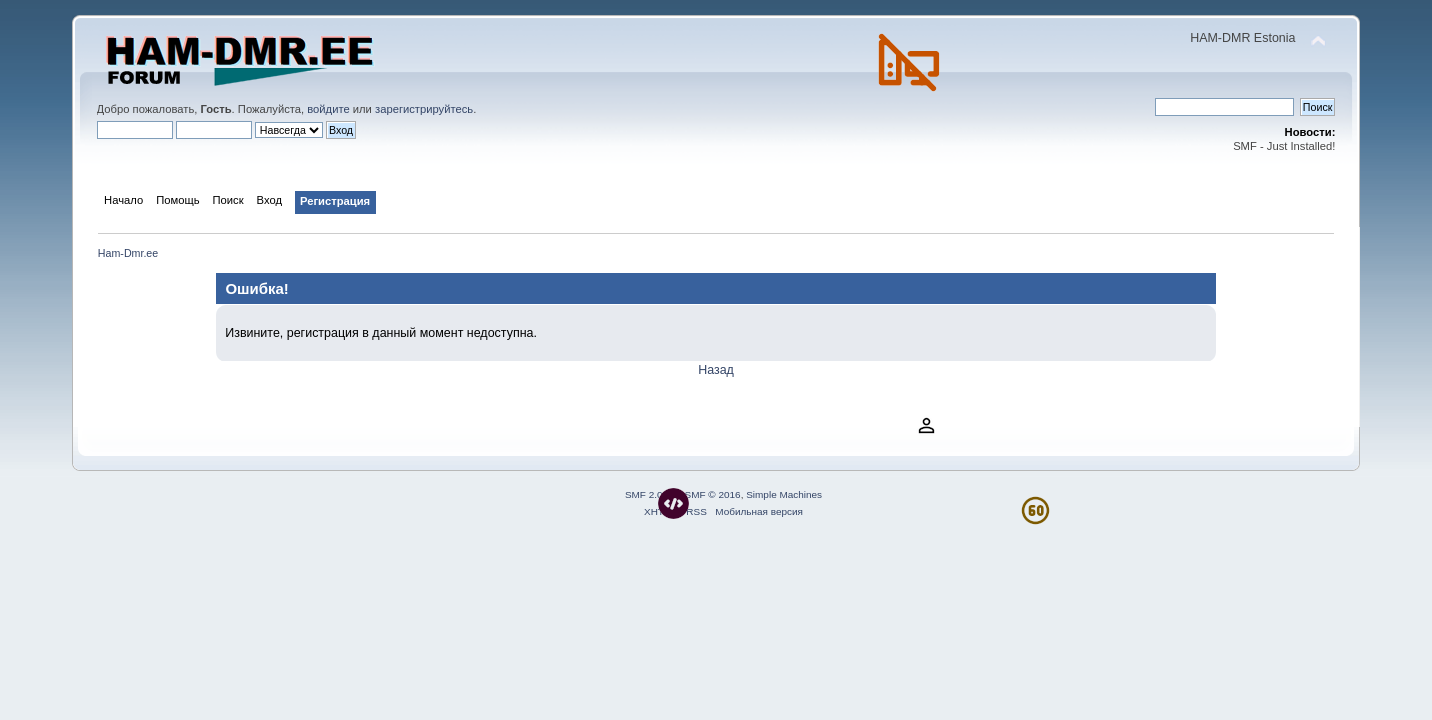 The height and width of the screenshot is (720, 1432). Describe the element at coordinates (907, 62) in the screenshot. I see `indicates desktop computer is offline or disconnected` at that location.